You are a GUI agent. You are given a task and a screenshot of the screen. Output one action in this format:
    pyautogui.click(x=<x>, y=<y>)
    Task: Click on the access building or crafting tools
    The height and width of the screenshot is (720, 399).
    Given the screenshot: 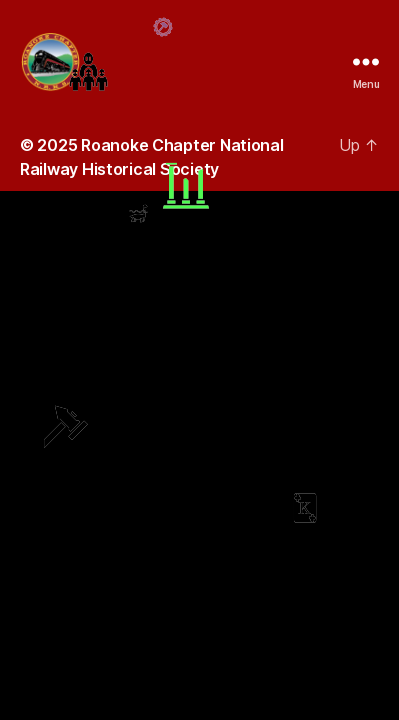 What is the action you would take?
    pyautogui.click(x=67, y=428)
    